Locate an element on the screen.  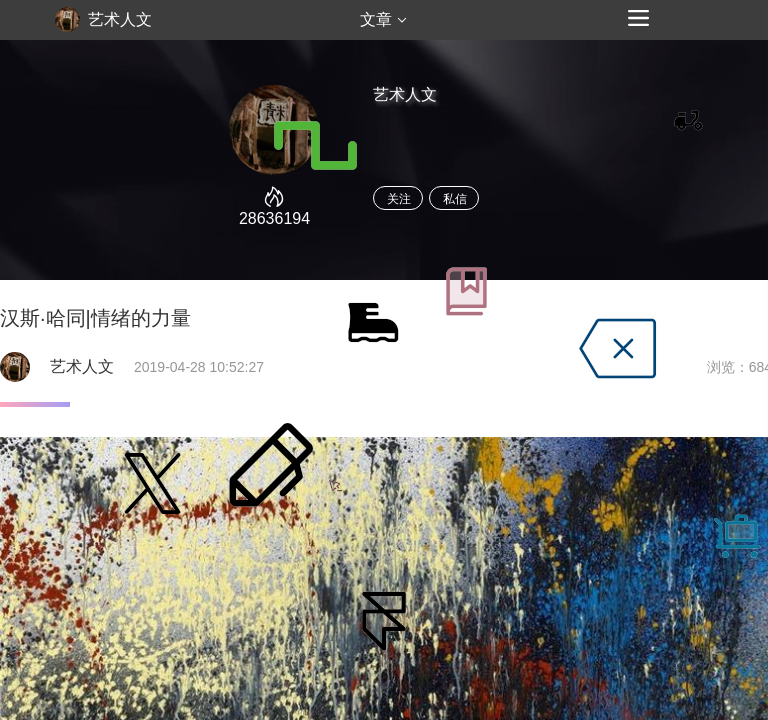
toggle square wave audio output is located at coordinates (315, 145).